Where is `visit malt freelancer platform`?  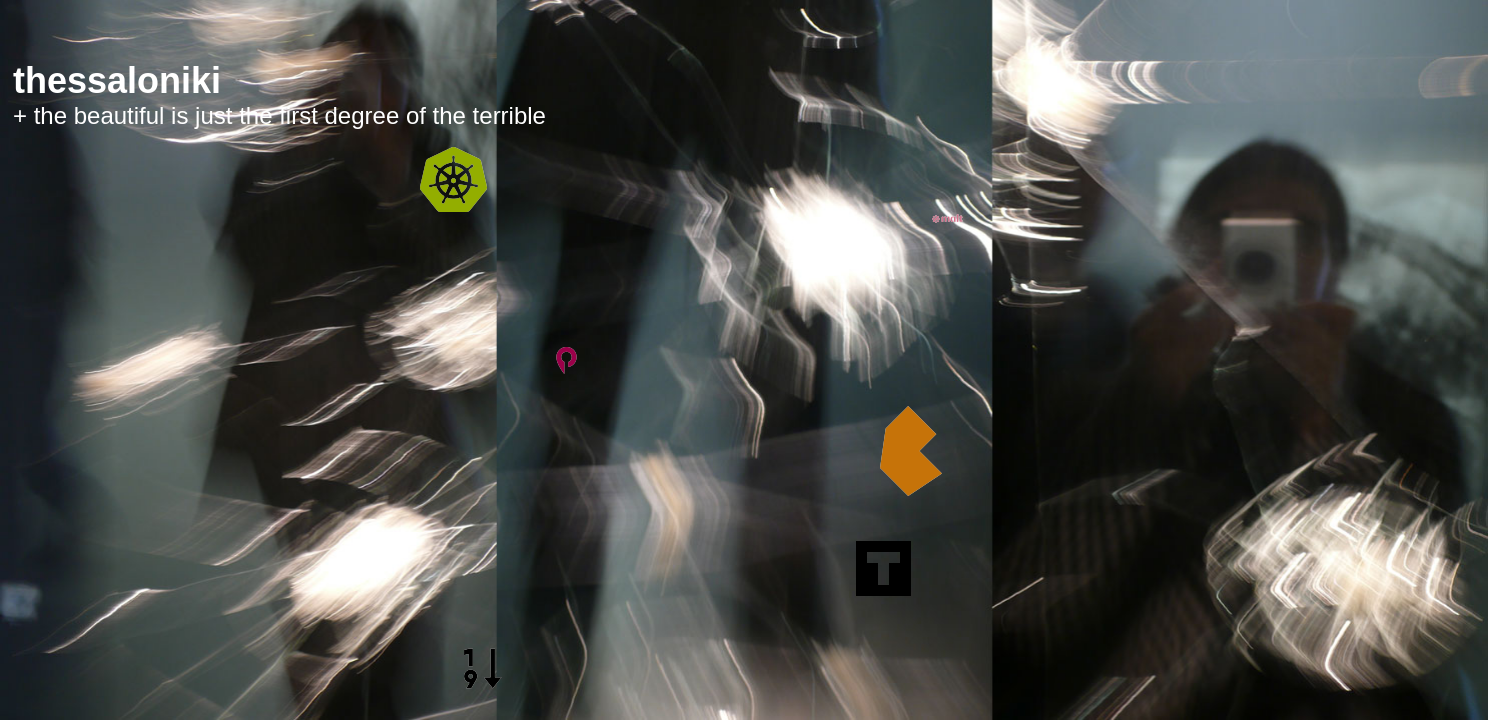 visit malt freelancer platform is located at coordinates (947, 218).